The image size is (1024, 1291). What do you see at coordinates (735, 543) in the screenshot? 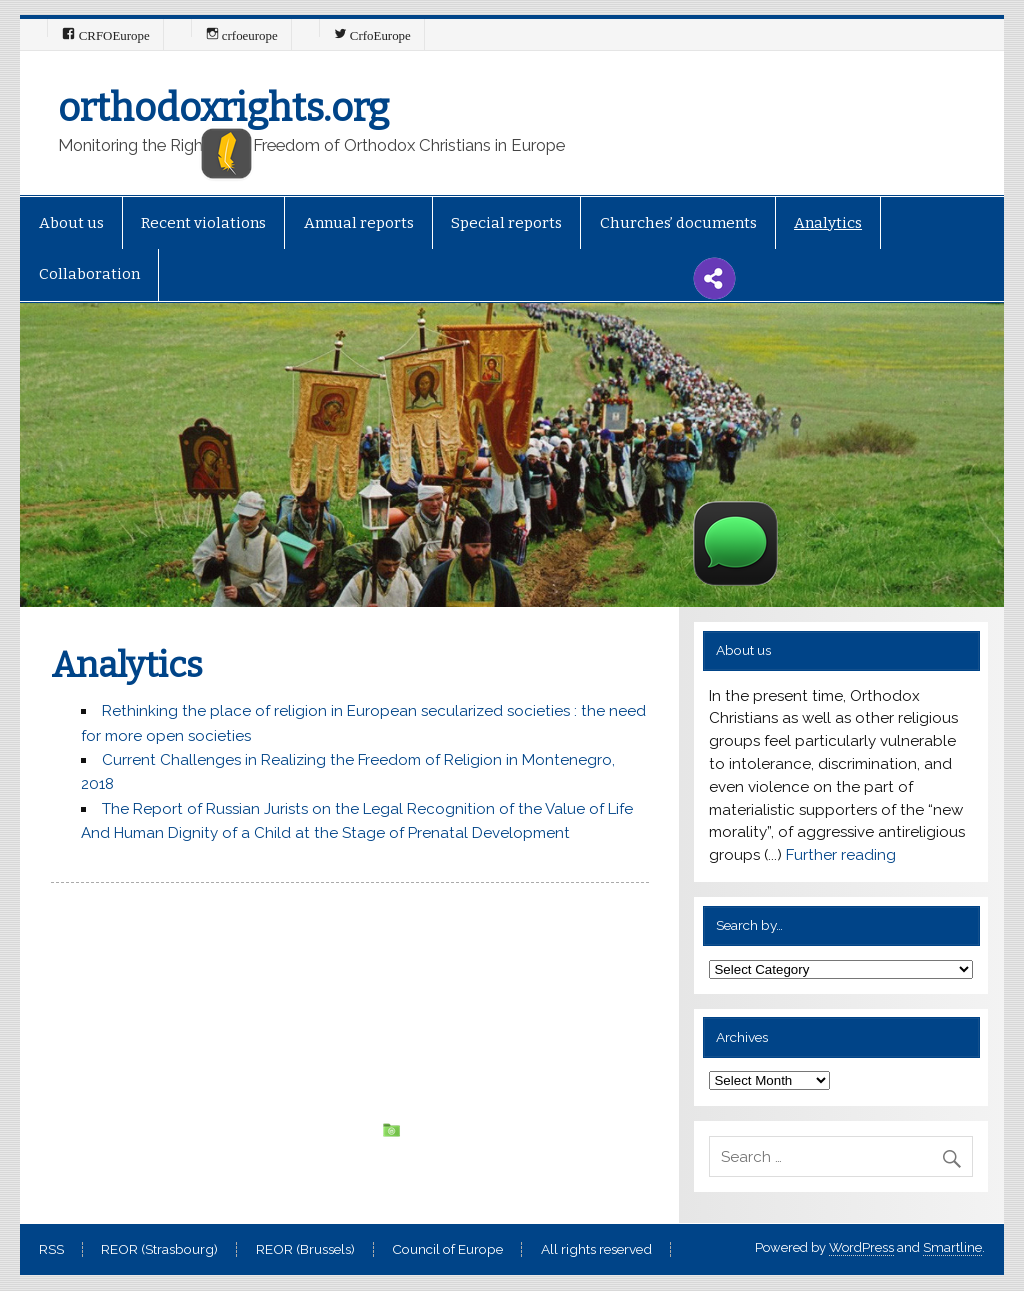
I see `open the messages app` at bounding box center [735, 543].